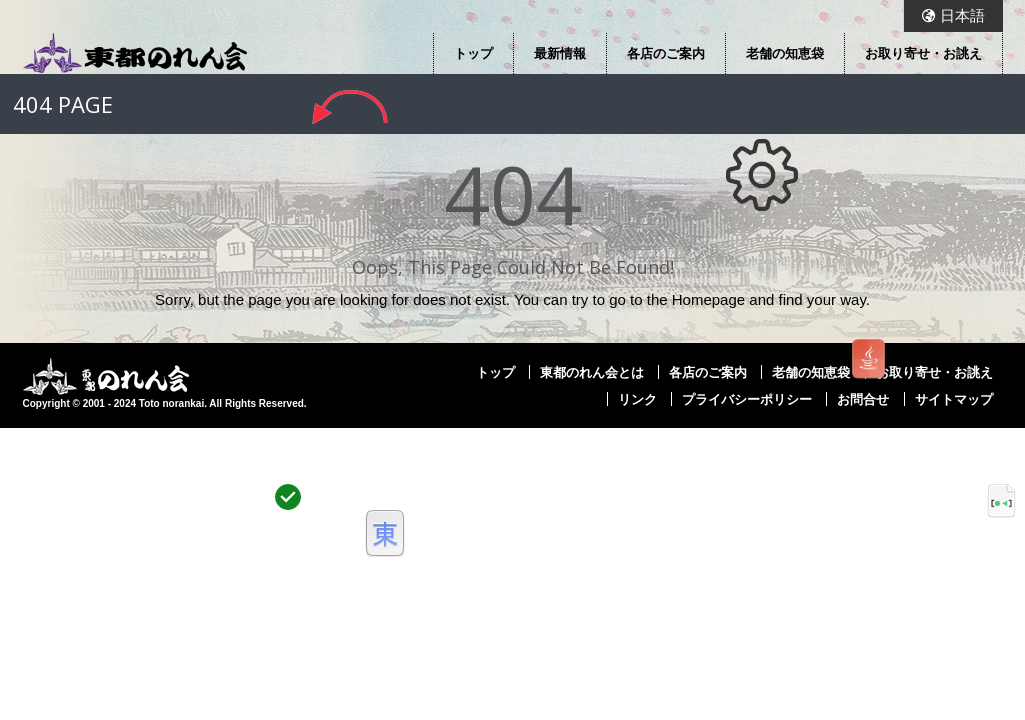 The width and height of the screenshot is (1025, 720). What do you see at coordinates (762, 175) in the screenshot?
I see `access application settings or preferences` at bounding box center [762, 175].